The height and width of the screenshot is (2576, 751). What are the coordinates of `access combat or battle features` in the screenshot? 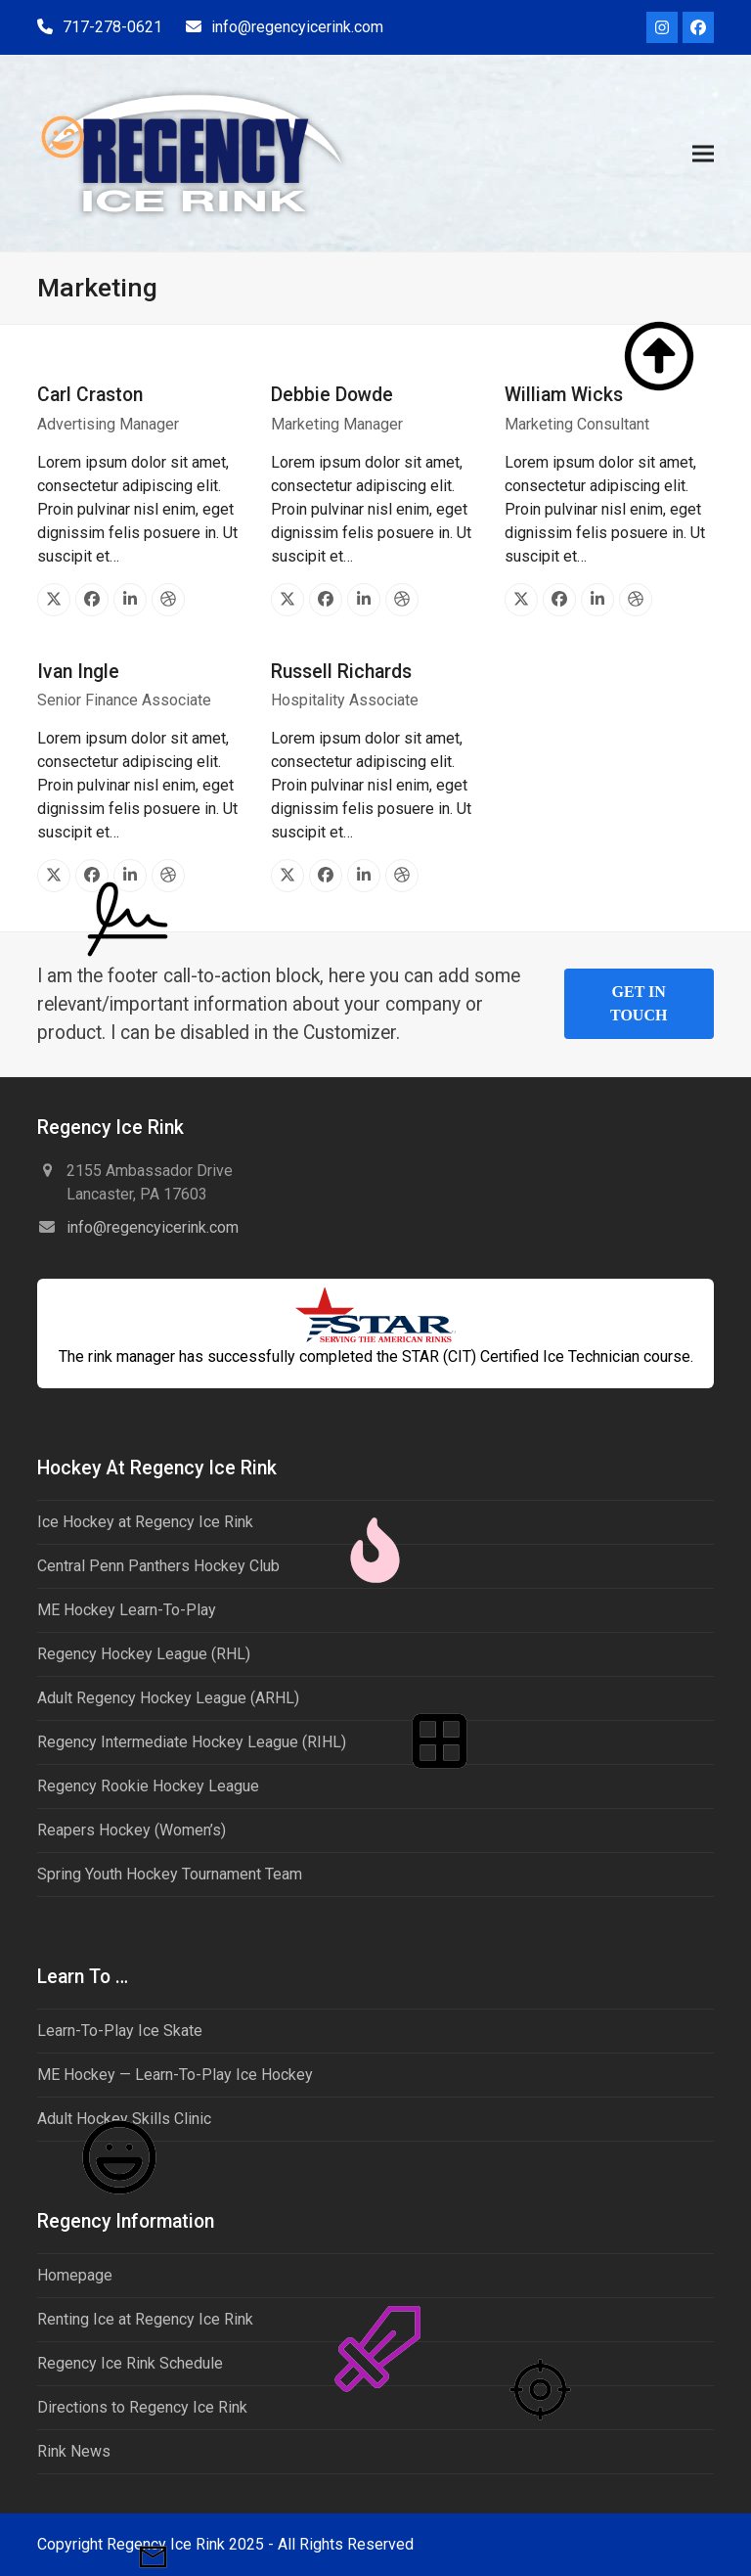 It's located at (379, 2347).